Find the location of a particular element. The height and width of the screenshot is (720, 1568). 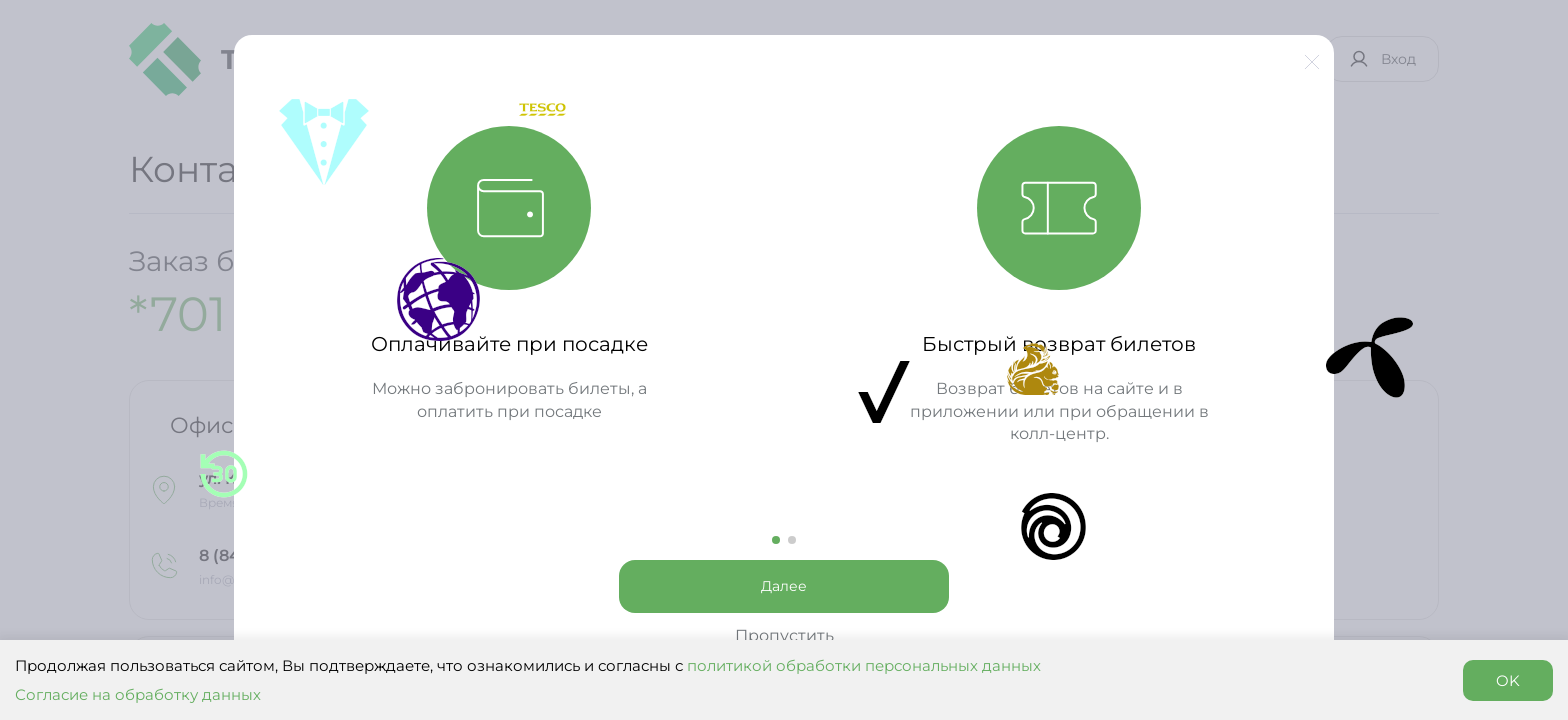

rewind 30 seconds is located at coordinates (224, 474).